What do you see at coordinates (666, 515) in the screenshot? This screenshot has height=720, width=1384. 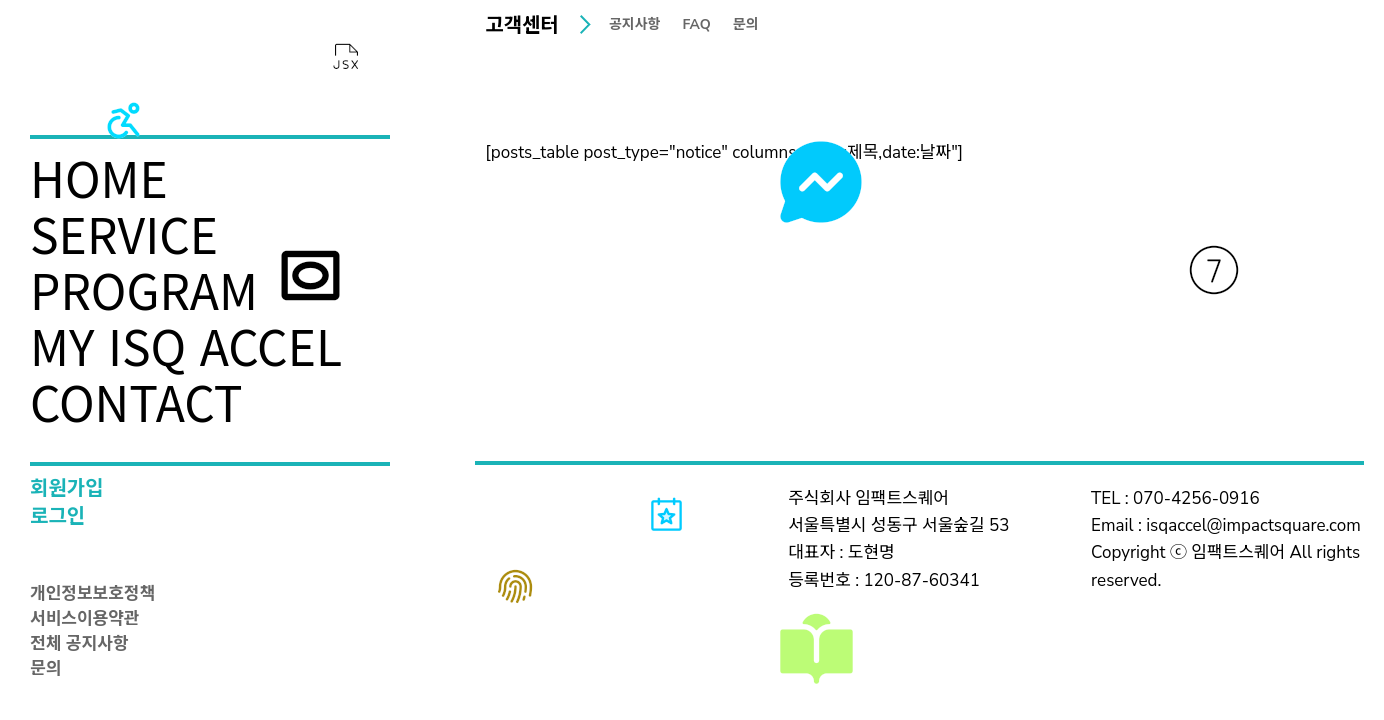 I see `view favorite or starred events` at bounding box center [666, 515].